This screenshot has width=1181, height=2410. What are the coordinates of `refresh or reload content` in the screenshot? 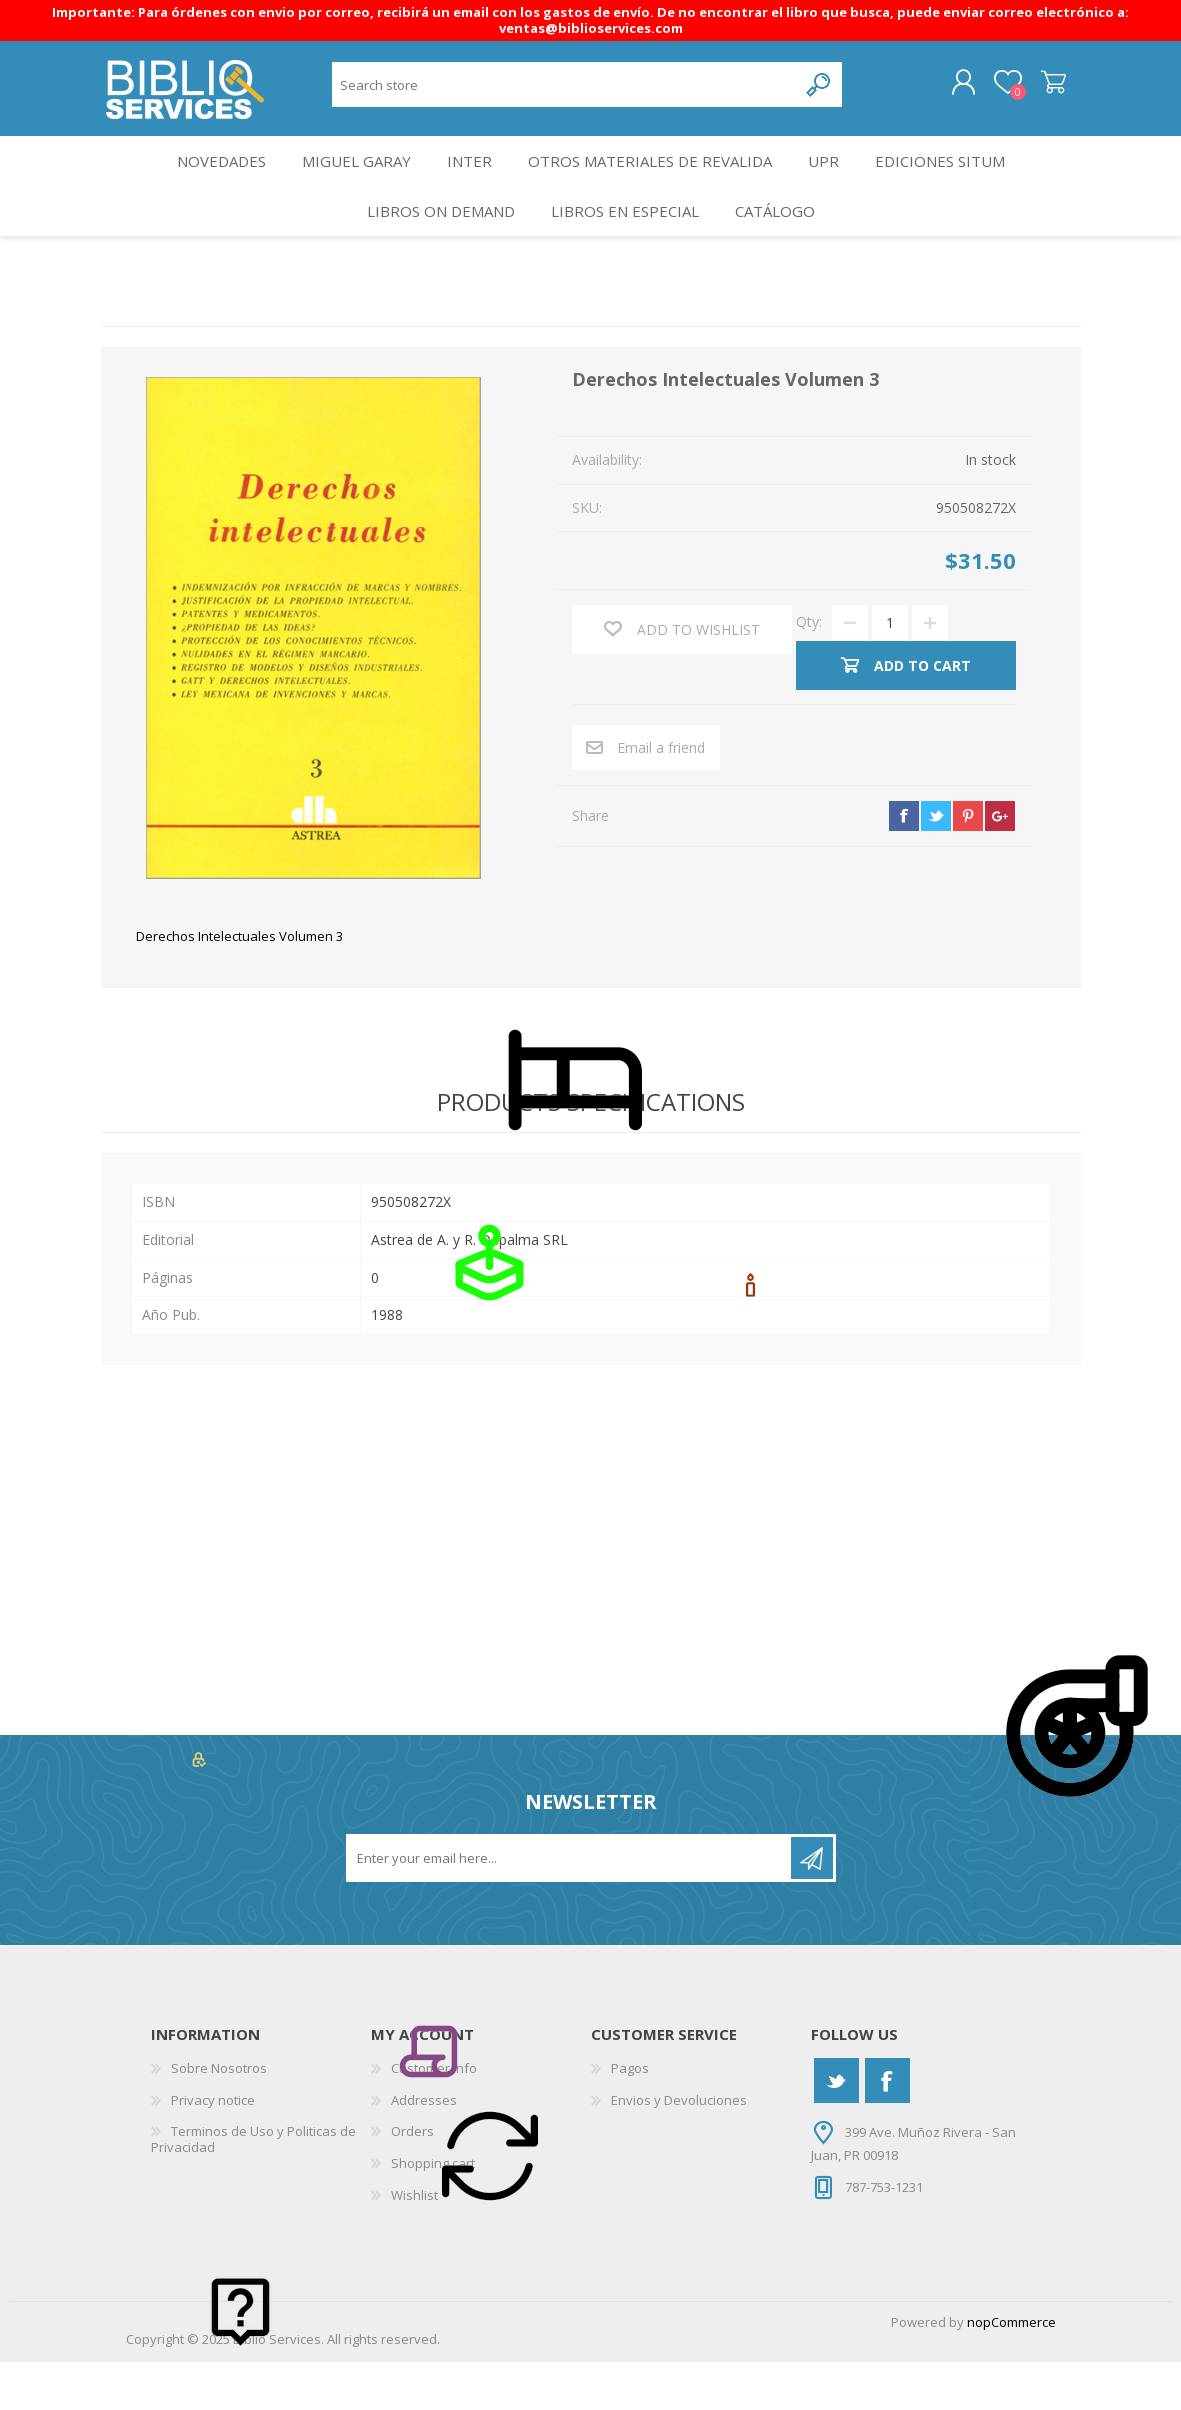 It's located at (490, 2156).